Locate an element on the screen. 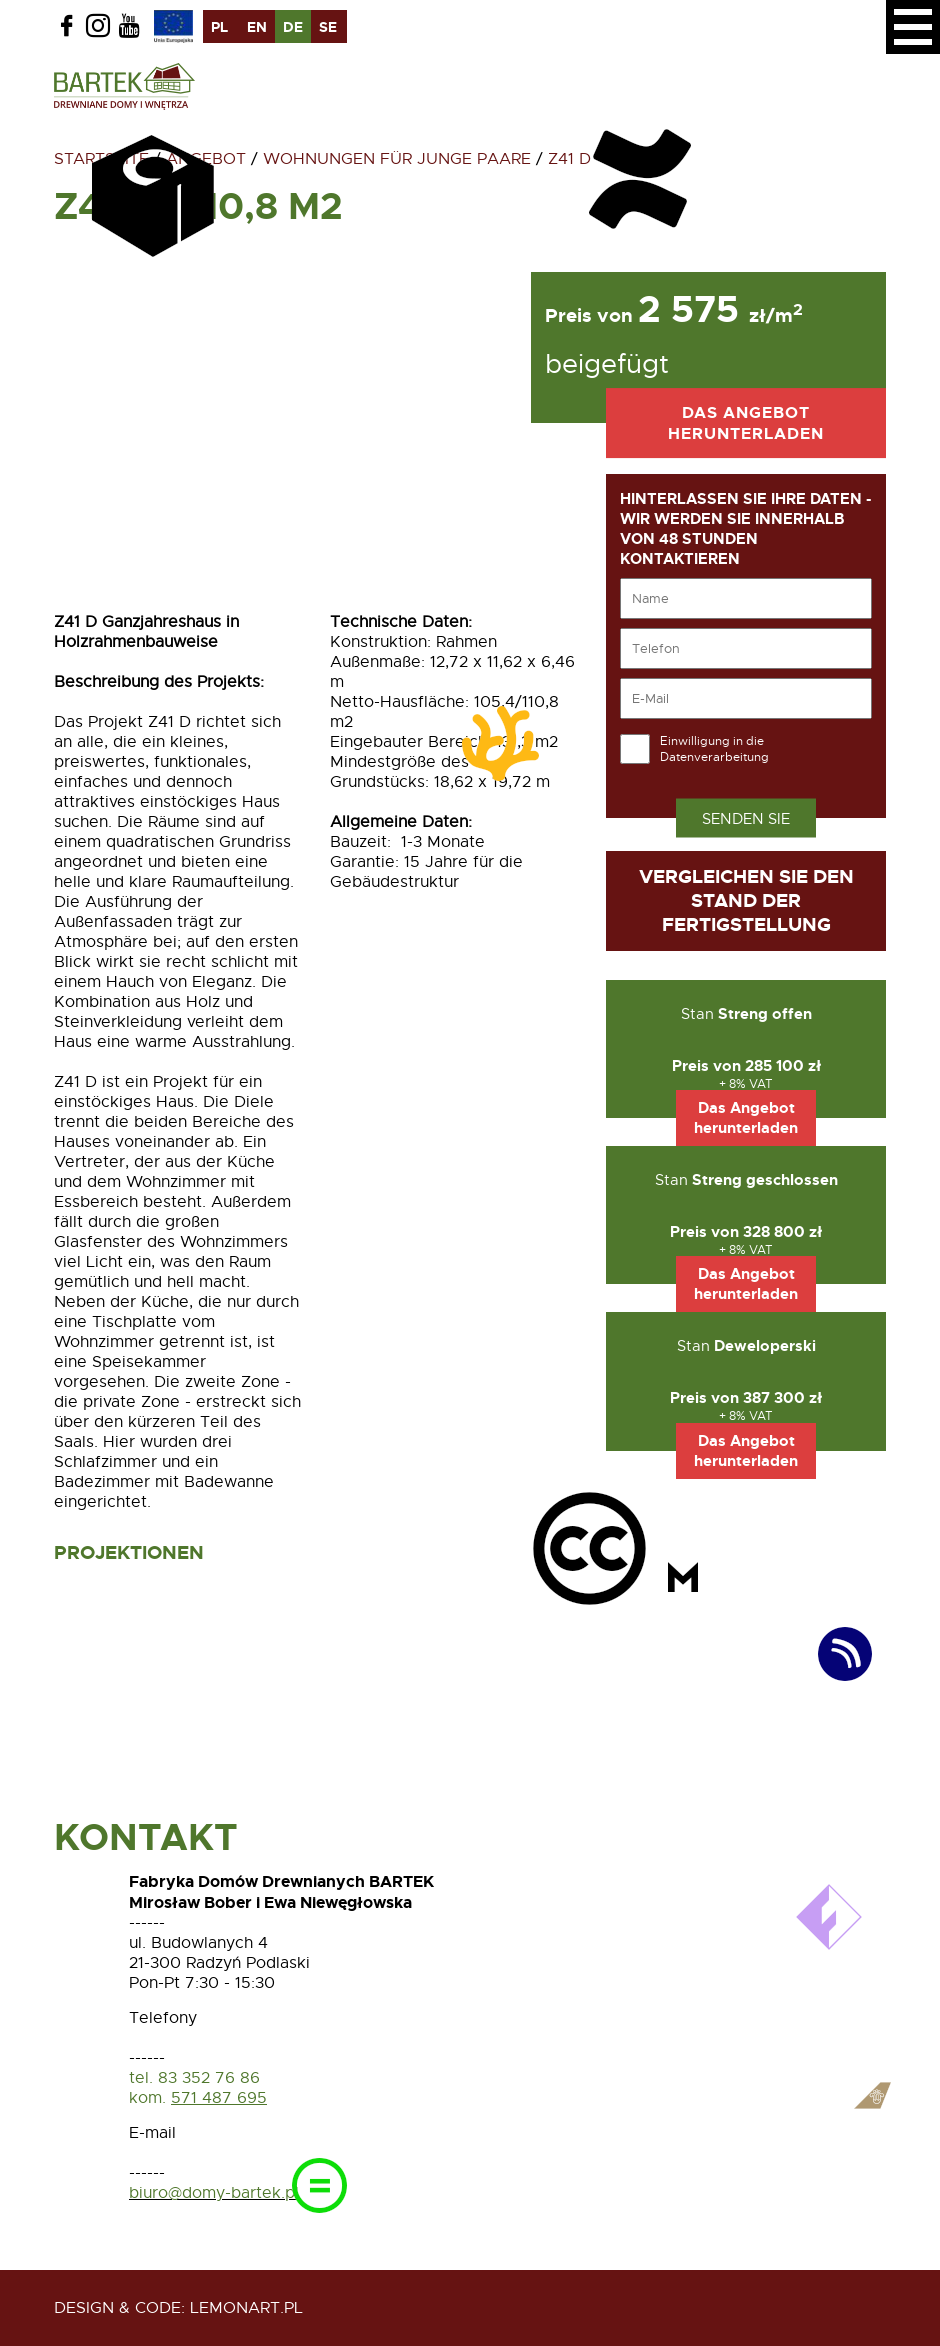  open Confluence workspace is located at coordinates (640, 179).